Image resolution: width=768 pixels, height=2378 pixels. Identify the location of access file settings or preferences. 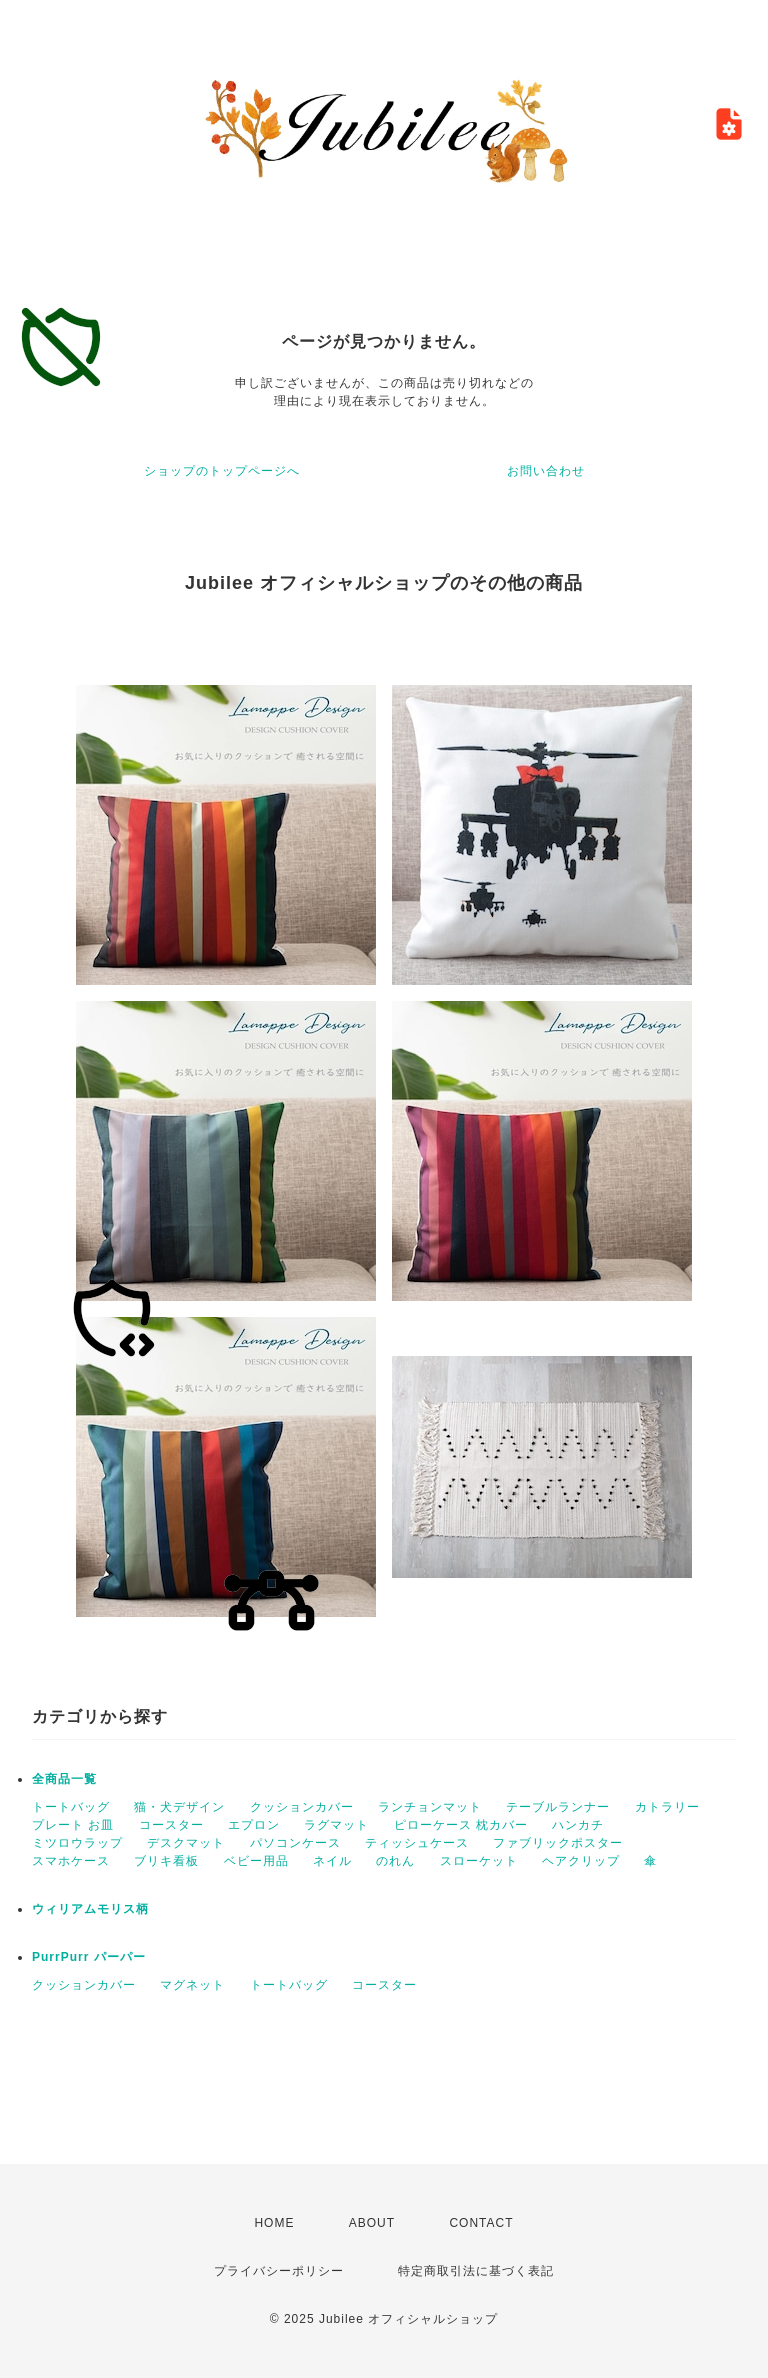
(729, 124).